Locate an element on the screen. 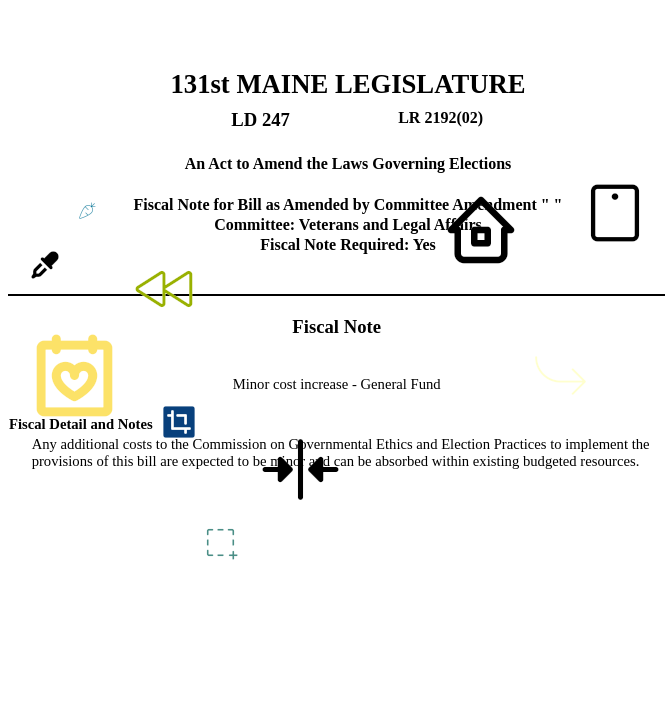  select a color from the canvas is located at coordinates (45, 265).